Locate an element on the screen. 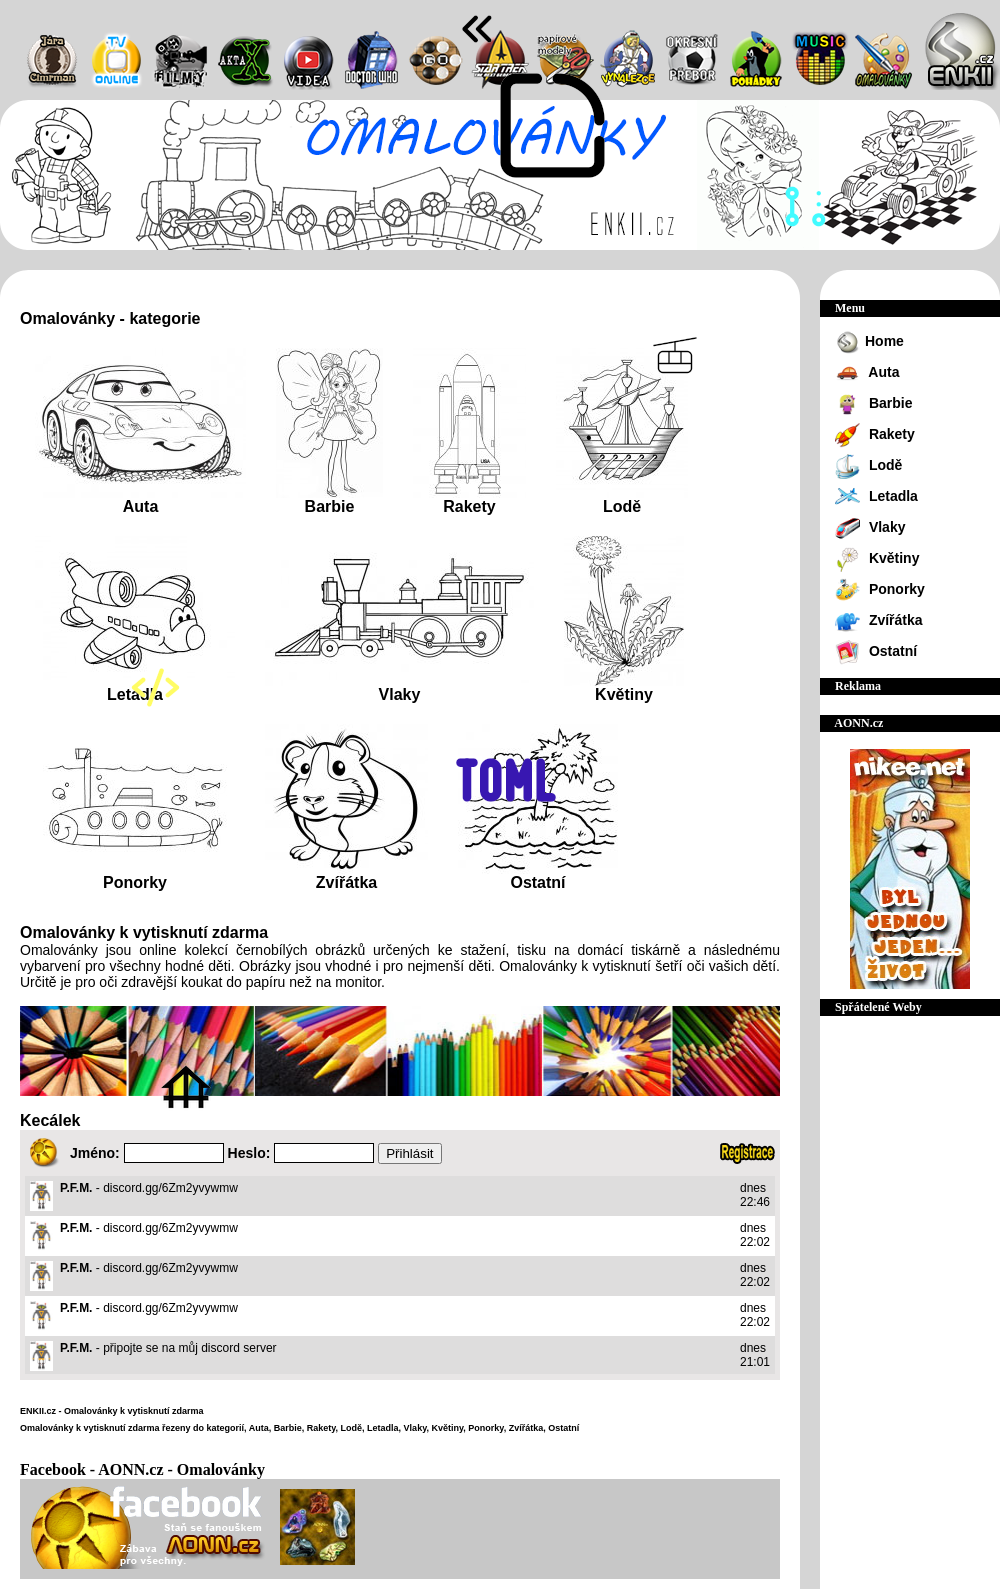 The image size is (1000, 1589). view property foundation details is located at coordinates (186, 1088).